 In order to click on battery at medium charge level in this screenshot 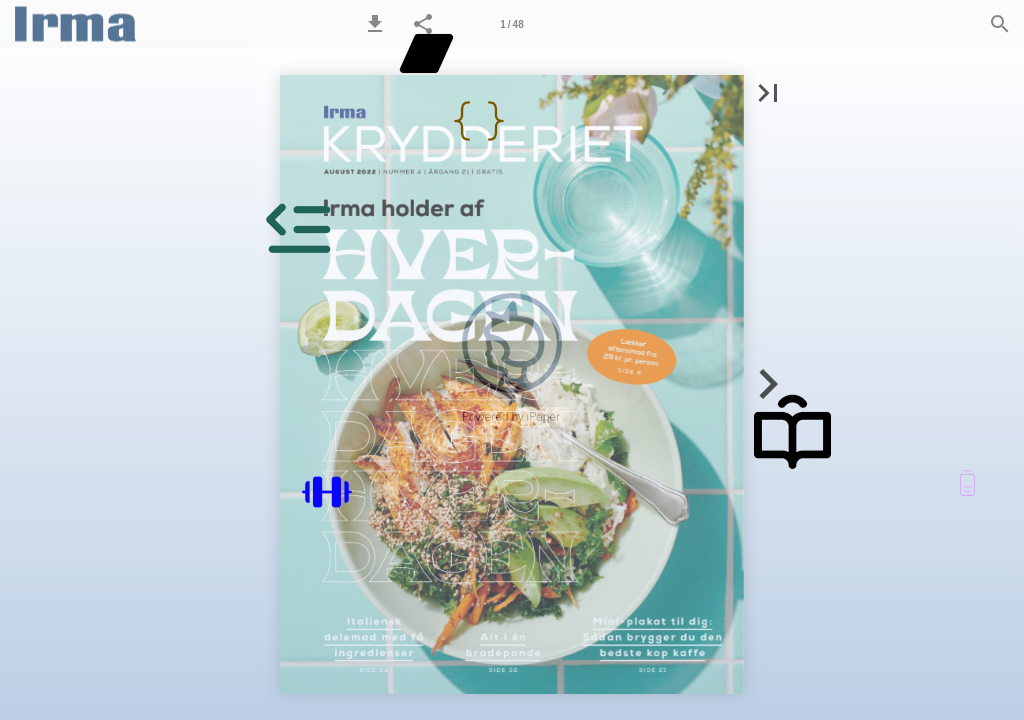, I will do `click(967, 483)`.